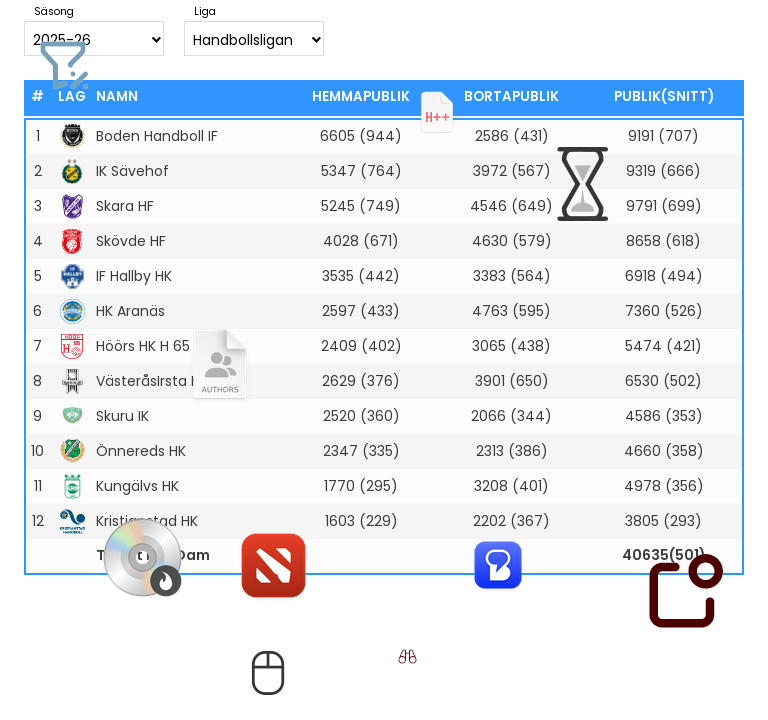 The width and height of the screenshot is (768, 720). I want to click on a c++ header file, so click(437, 112).